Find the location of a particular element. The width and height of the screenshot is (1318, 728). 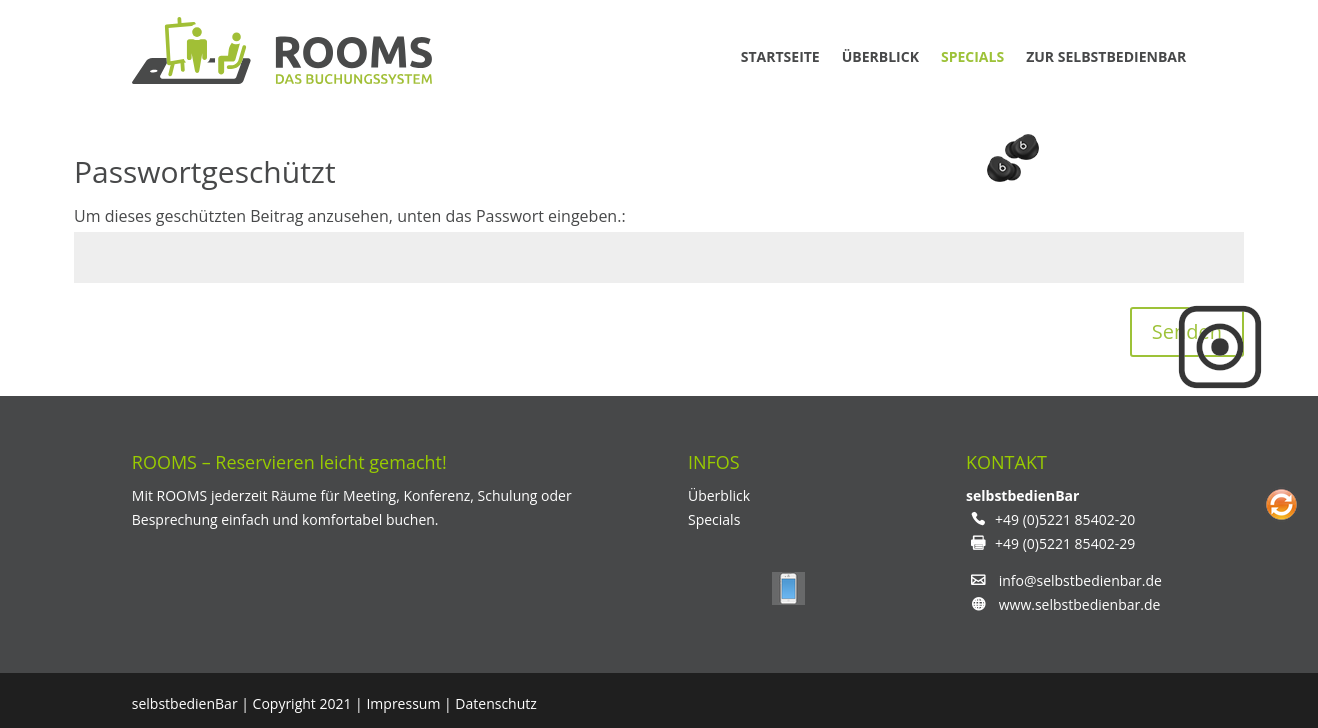

sync data across devices is located at coordinates (1281, 504).